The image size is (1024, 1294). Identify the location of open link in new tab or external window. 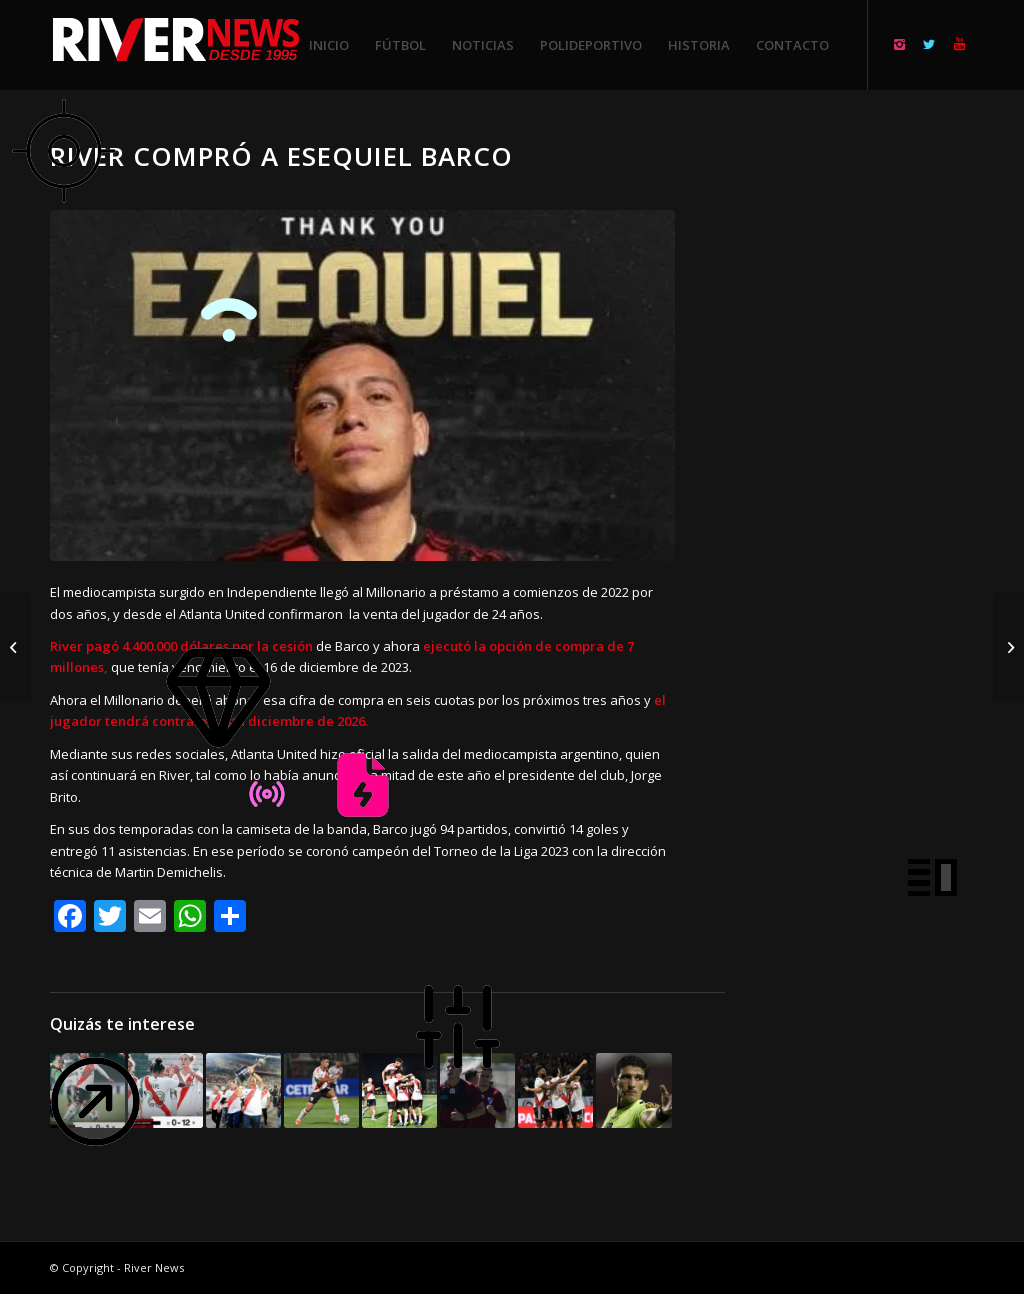
(95, 1101).